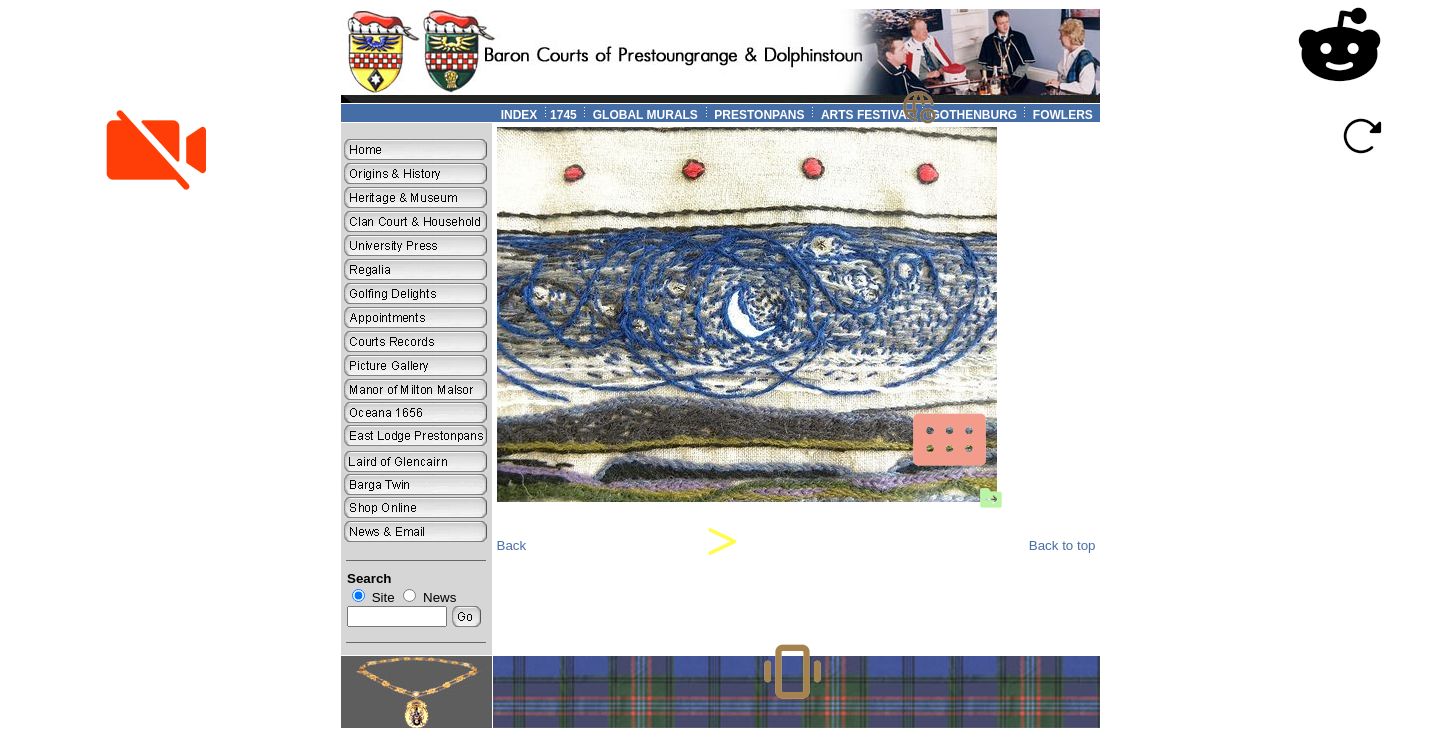 The image size is (1440, 737). What do you see at coordinates (1361, 136) in the screenshot?
I see `refresh or reload the current page` at bounding box center [1361, 136].